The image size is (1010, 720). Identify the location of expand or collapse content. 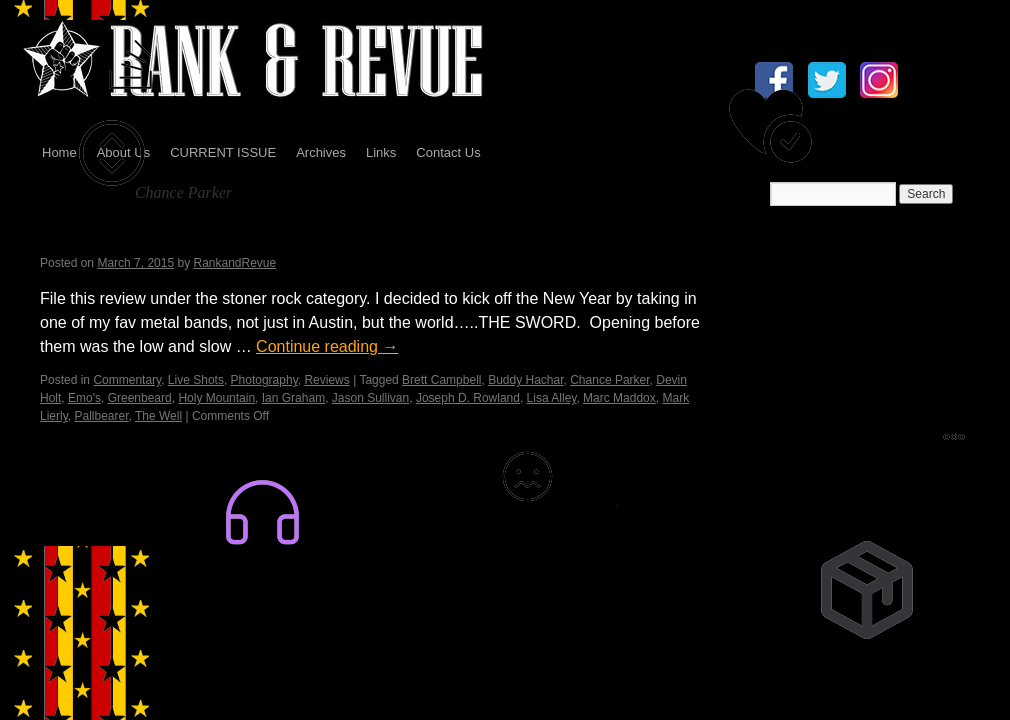
(112, 153).